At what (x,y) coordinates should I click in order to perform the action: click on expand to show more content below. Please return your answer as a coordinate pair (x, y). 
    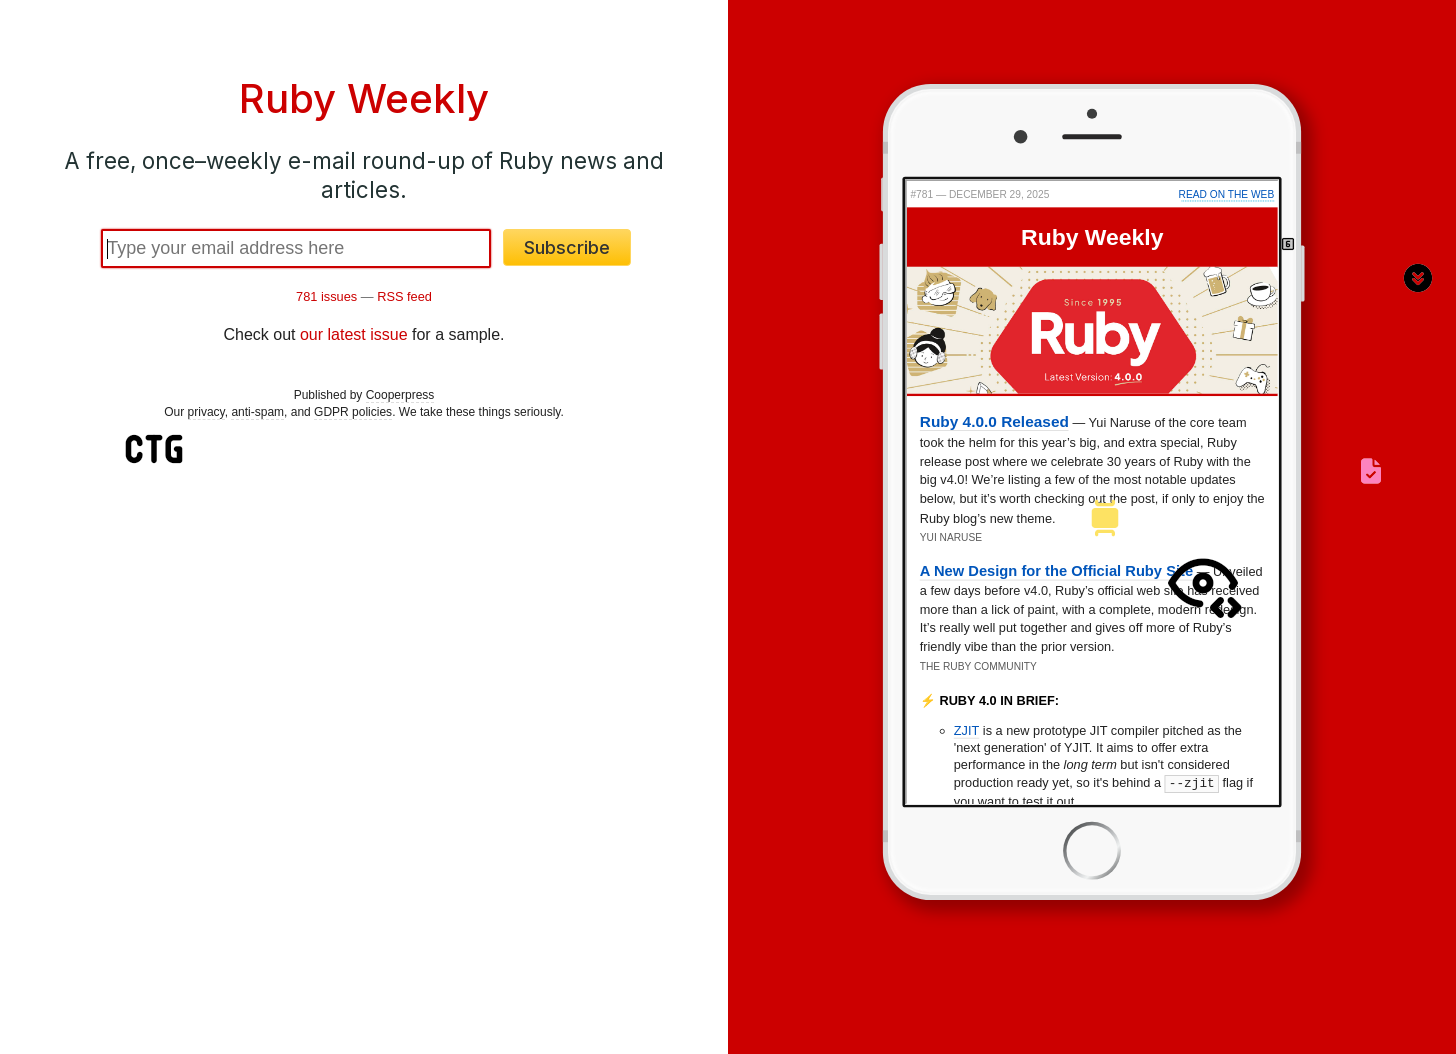
    Looking at the image, I should click on (1418, 278).